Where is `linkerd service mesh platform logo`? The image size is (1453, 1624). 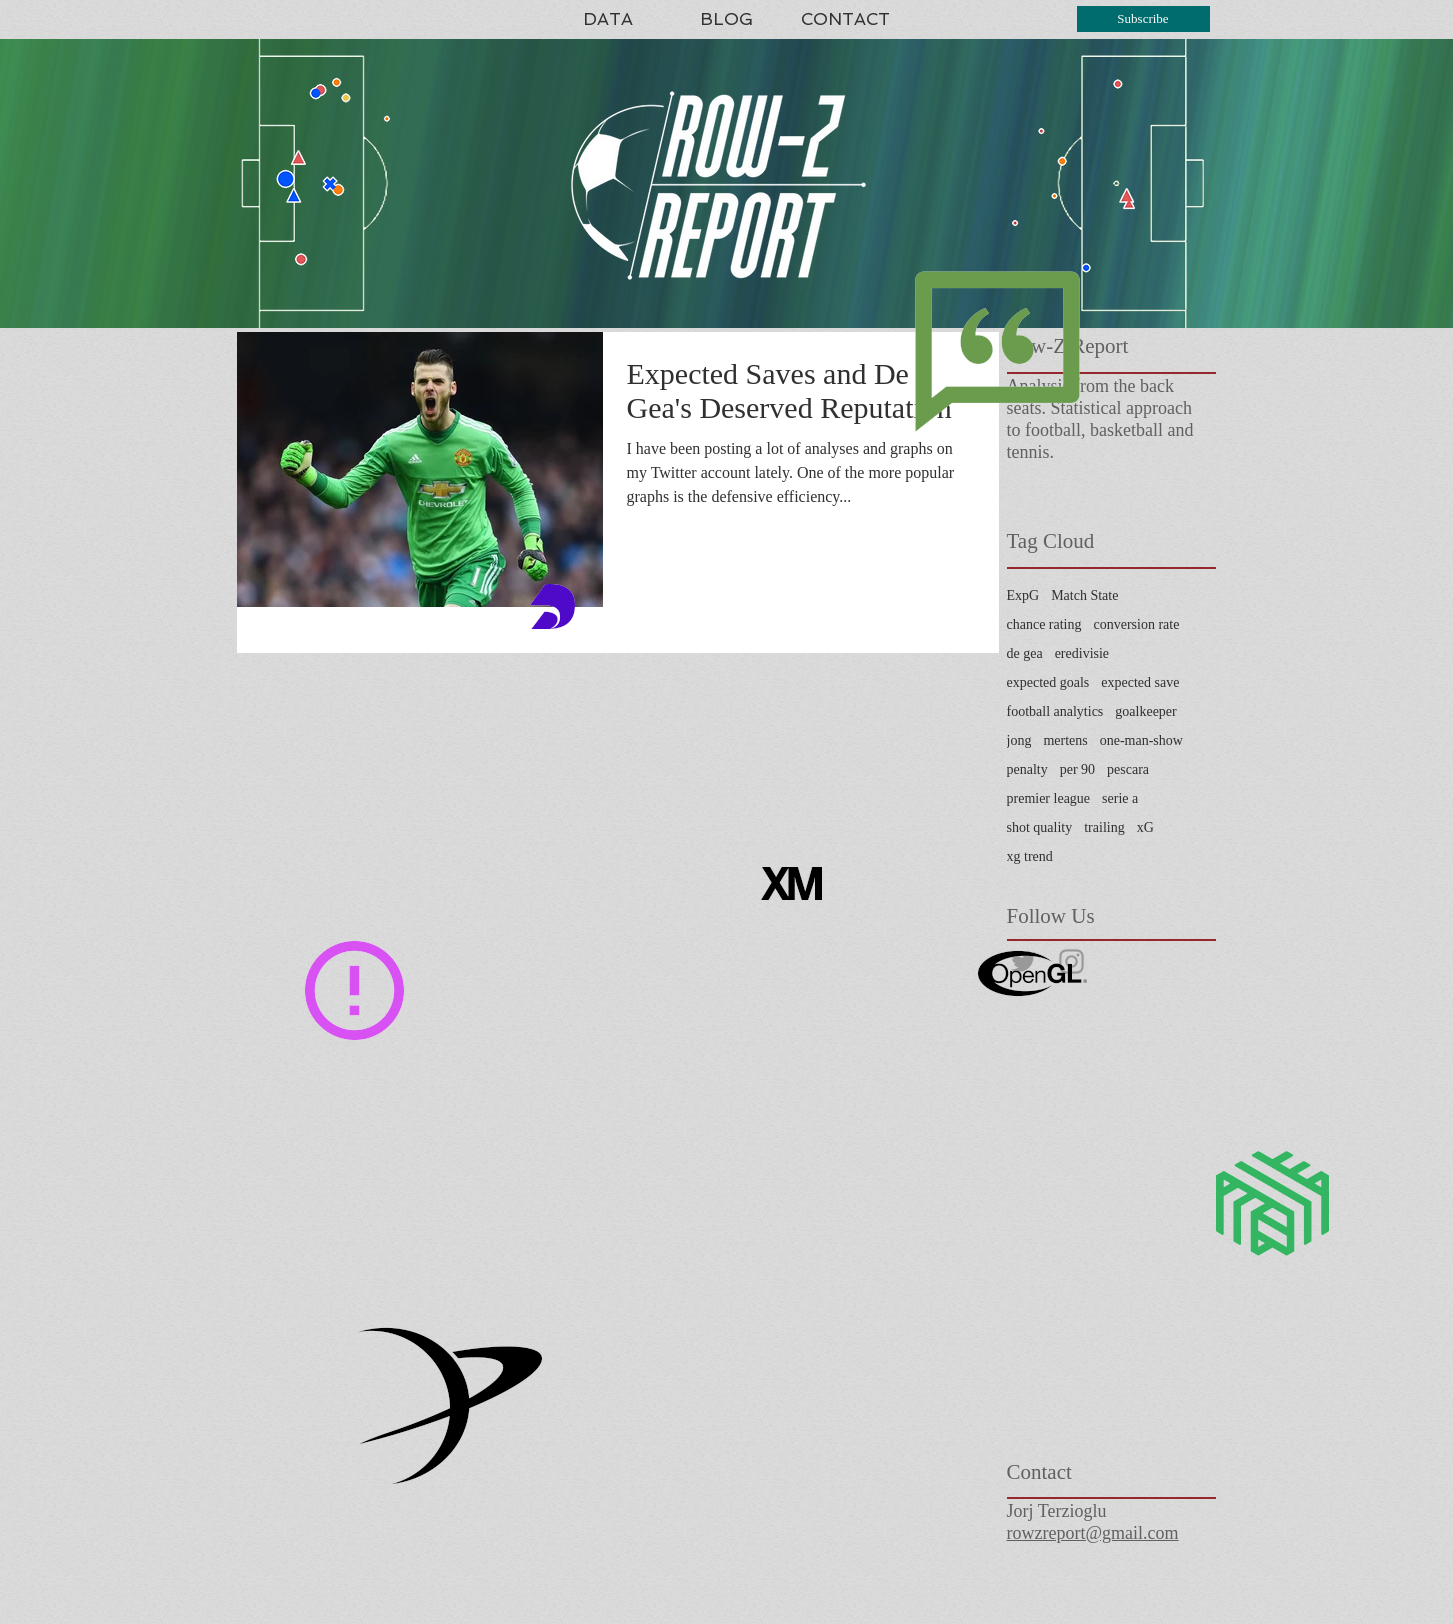
linkerd service mesh platform logo is located at coordinates (1272, 1203).